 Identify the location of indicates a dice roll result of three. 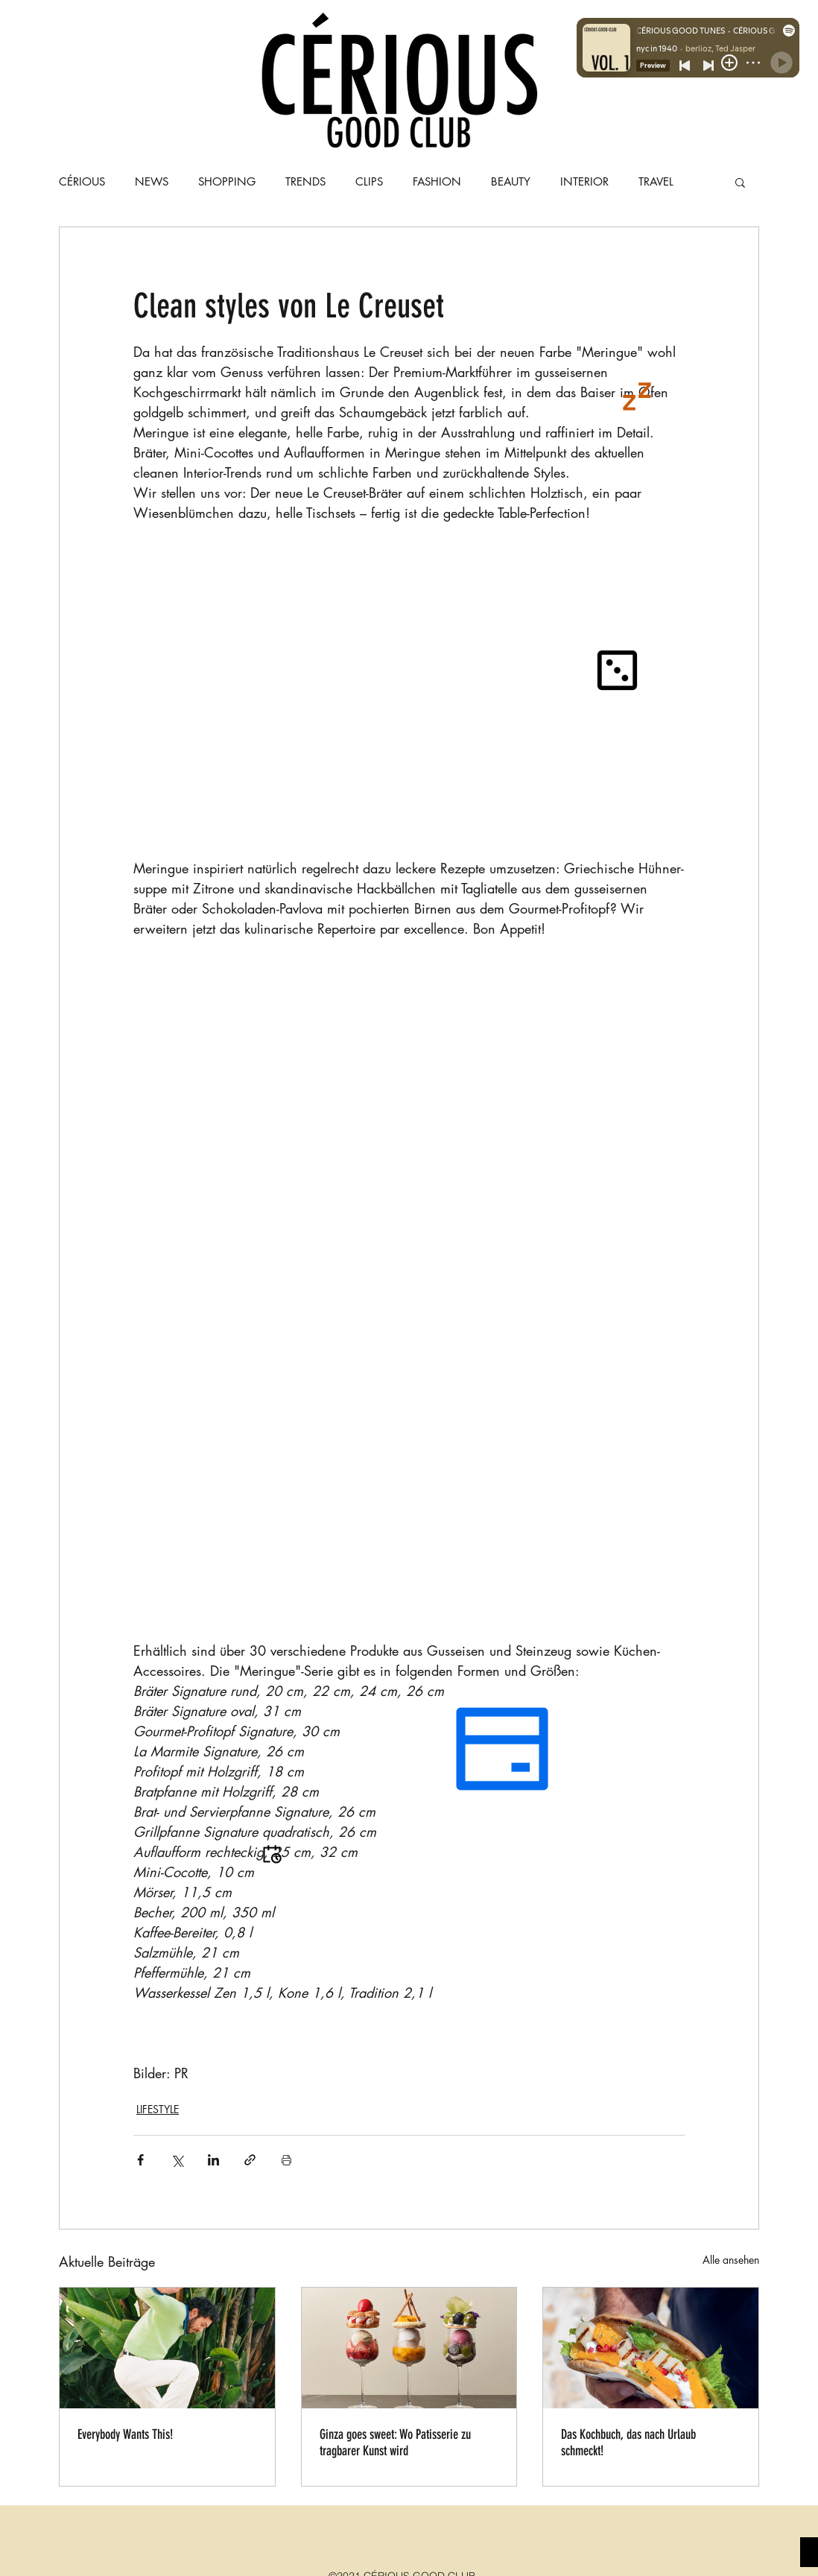
(617, 670).